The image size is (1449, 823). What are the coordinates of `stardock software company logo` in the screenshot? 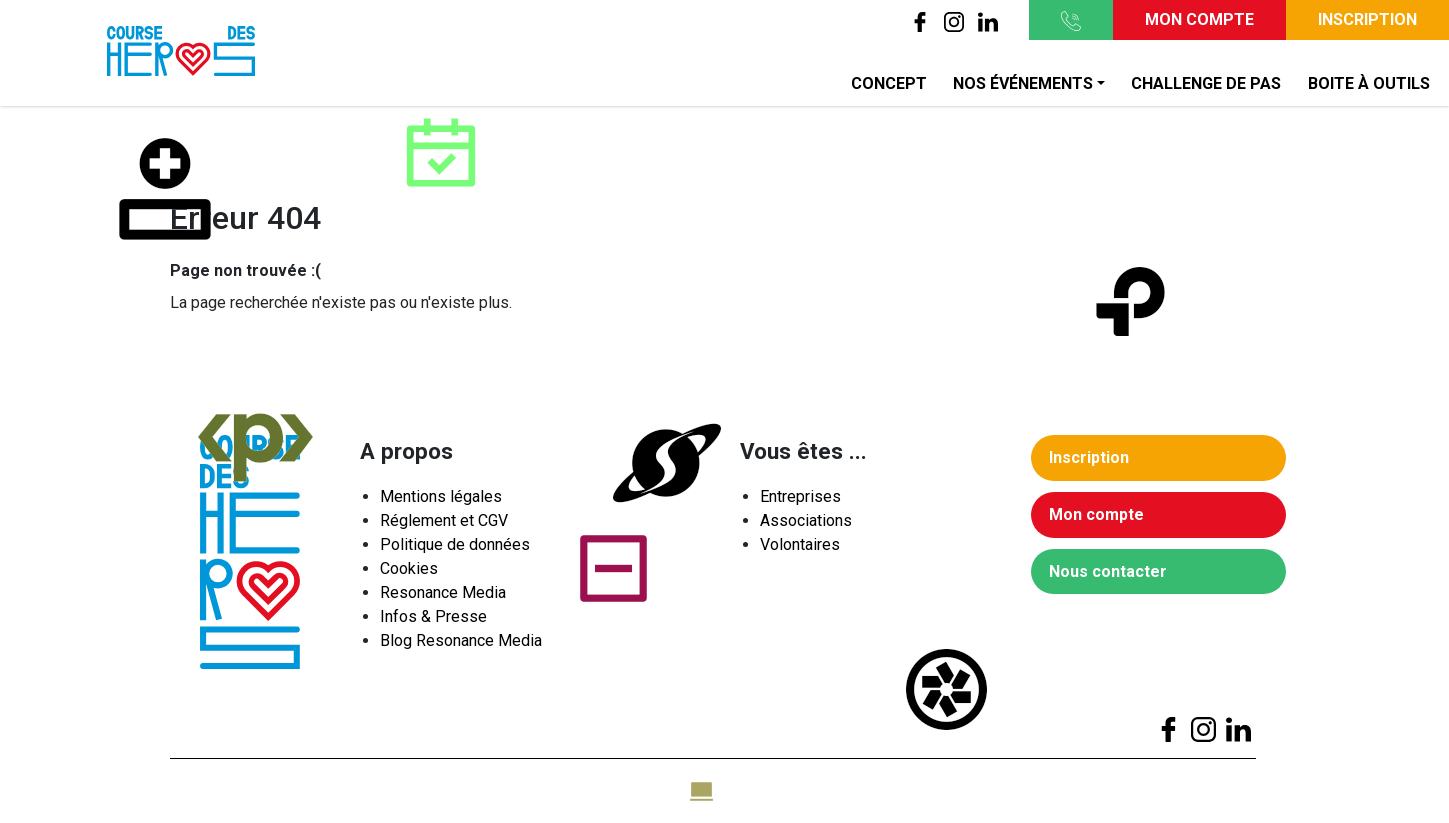 It's located at (667, 463).